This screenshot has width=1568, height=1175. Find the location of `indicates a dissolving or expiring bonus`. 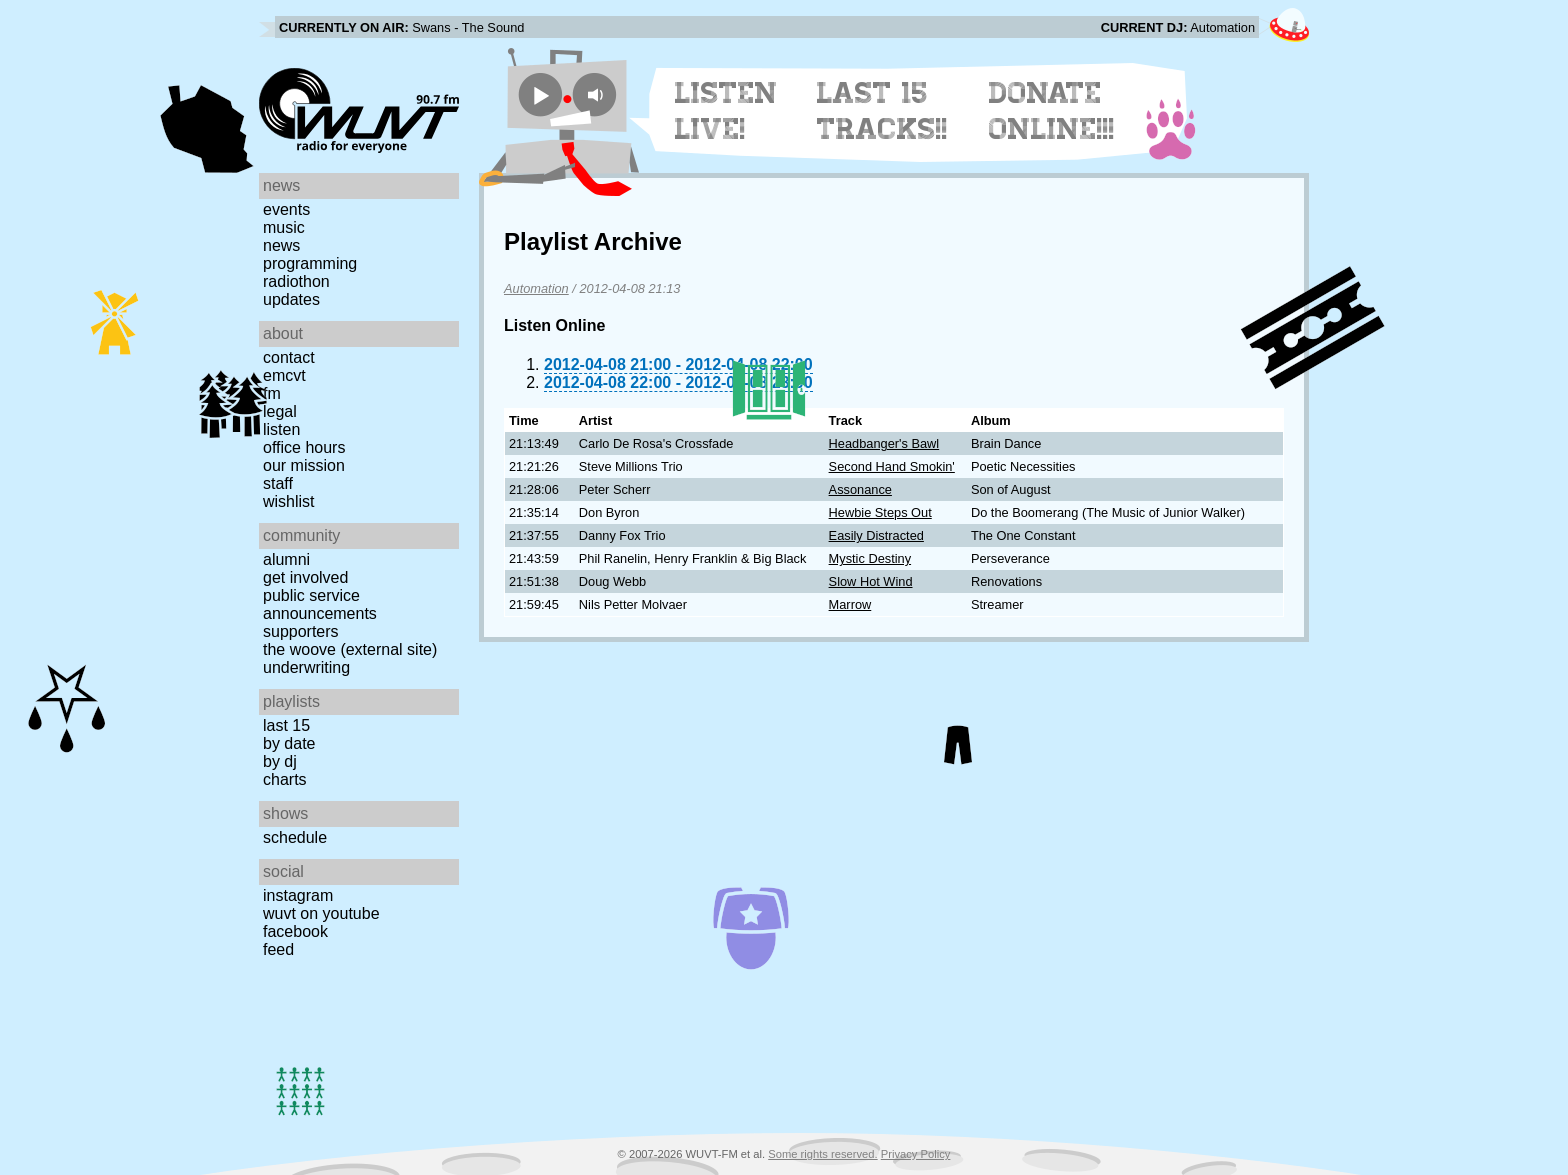

indicates a dissolving or expiring bonus is located at coordinates (65, 708).